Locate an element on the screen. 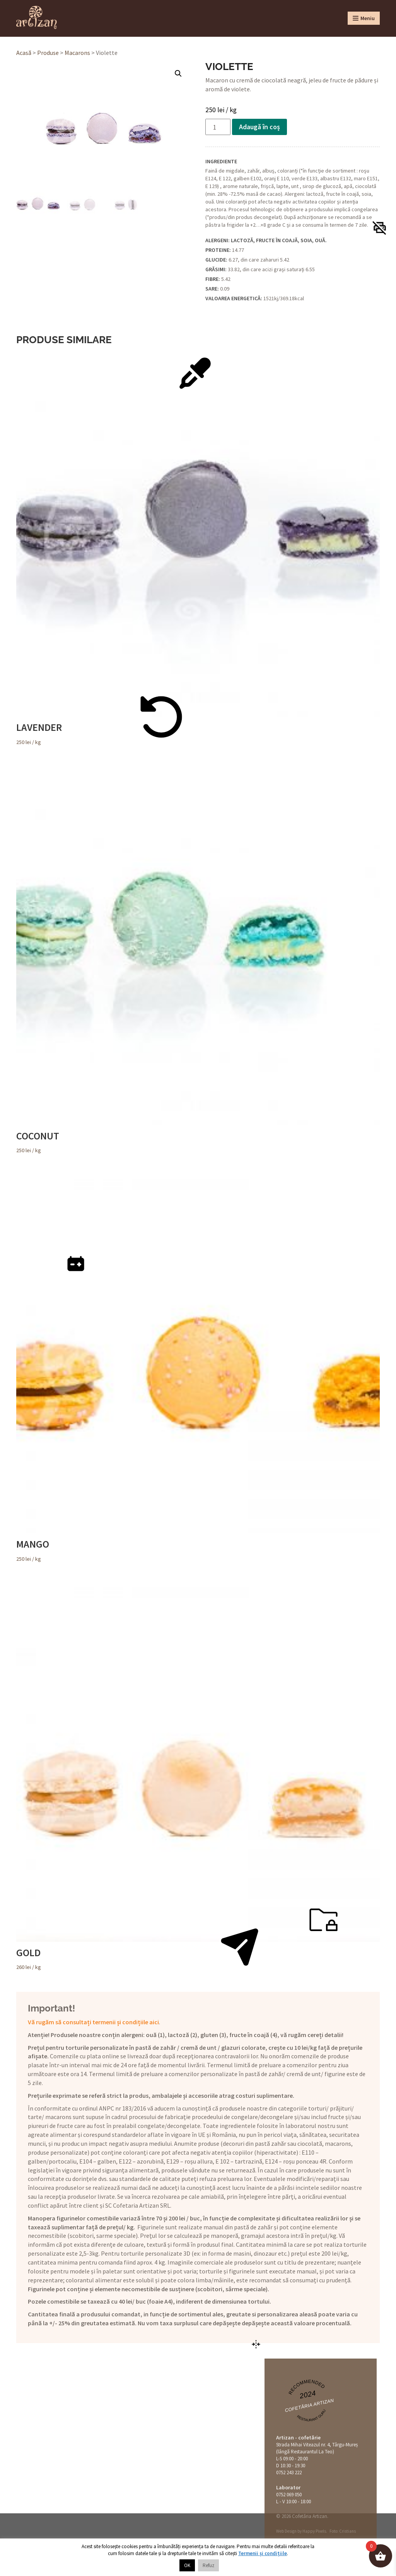 The height and width of the screenshot is (2576, 396). send a message is located at coordinates (241, 1946).